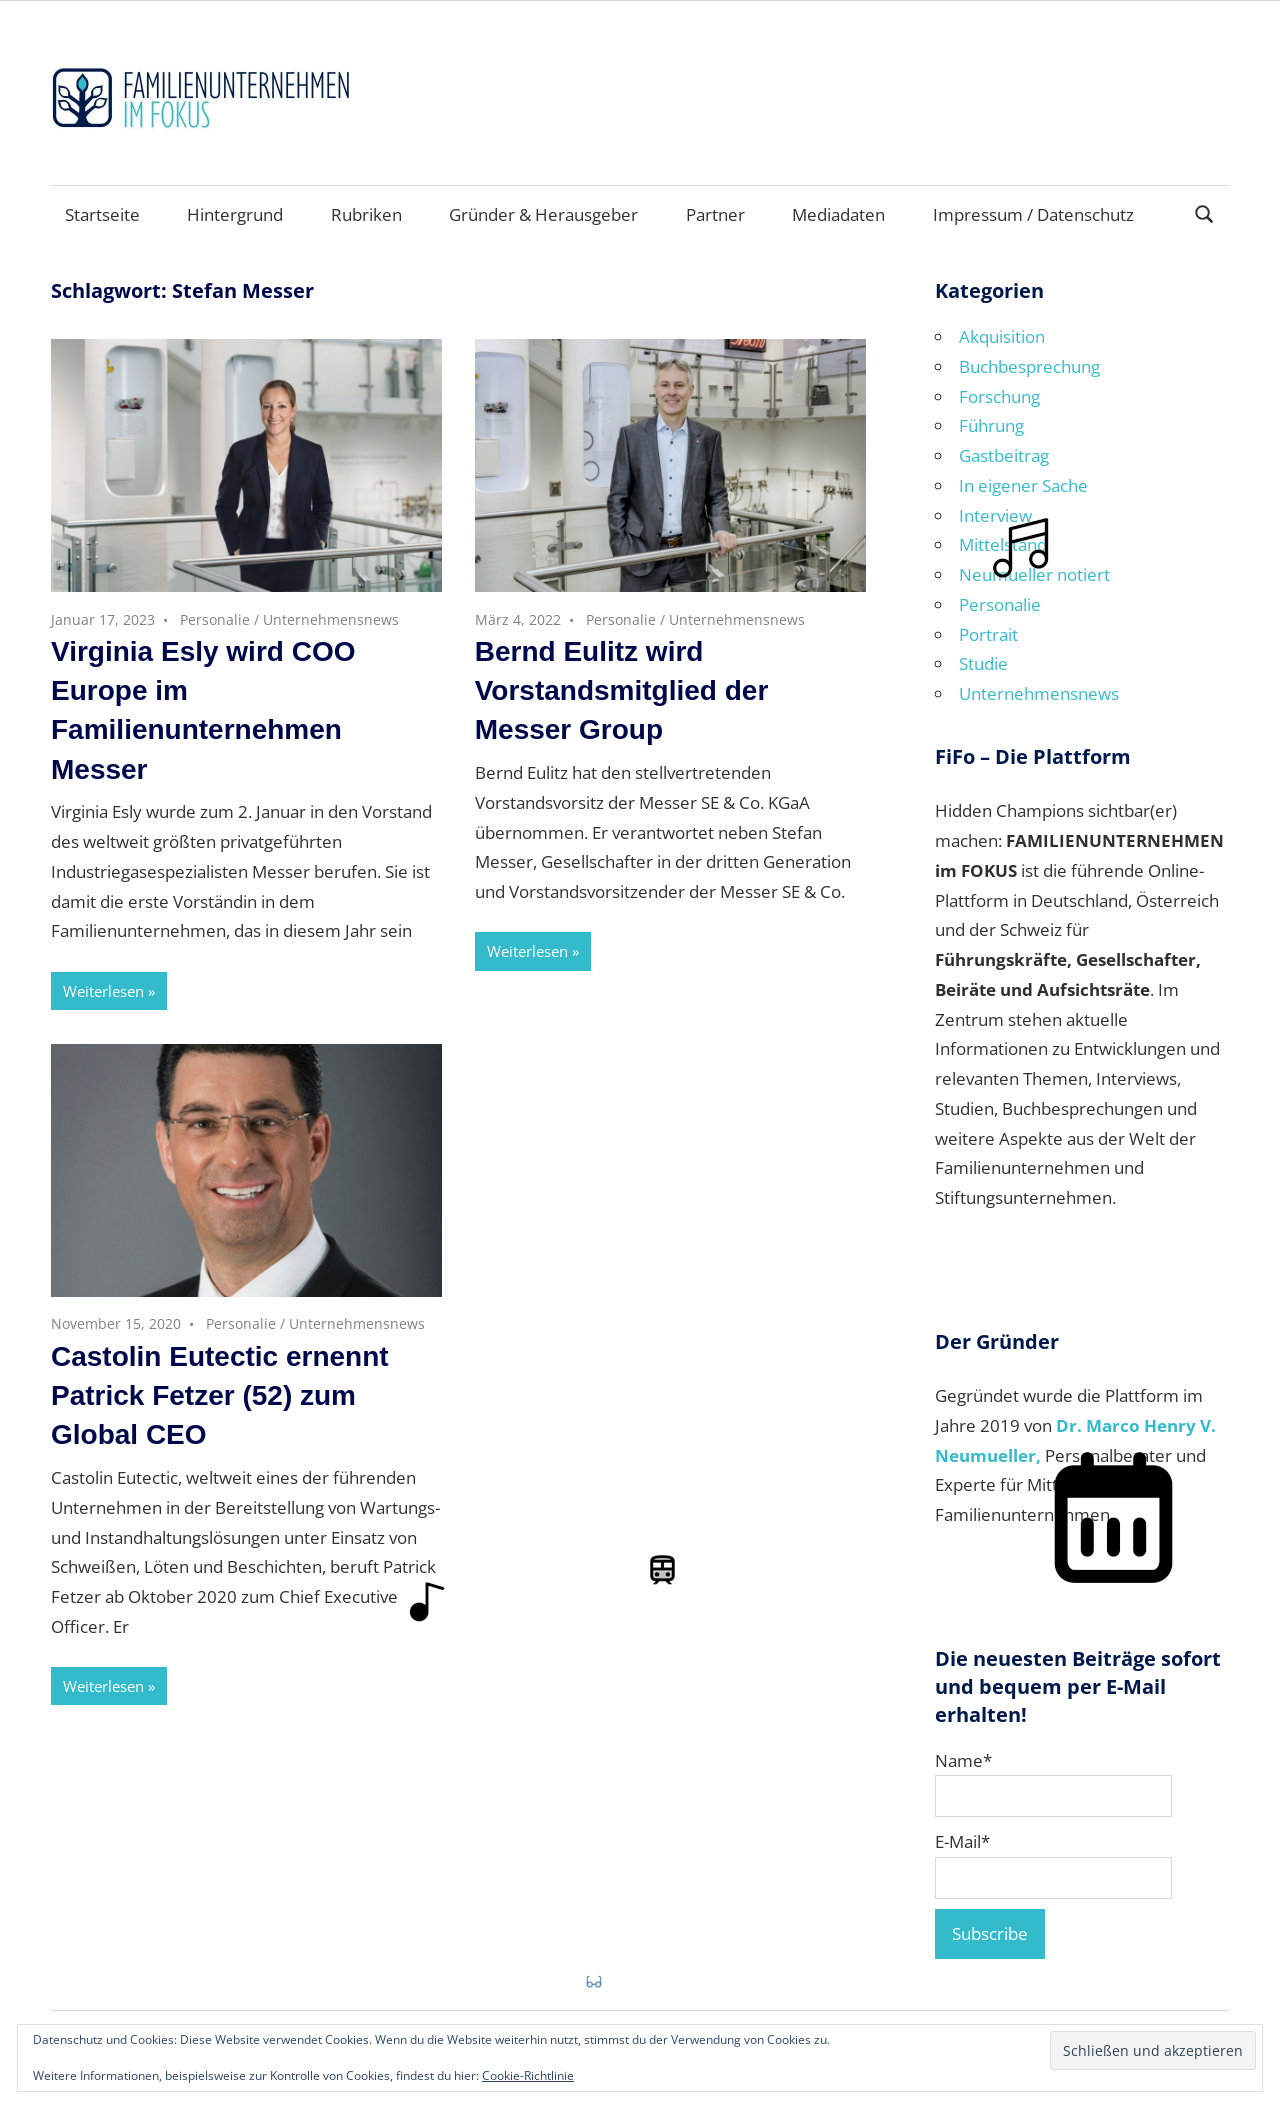  Describe the element at coordinates (662, 1570) in the screenshot. I see `view train schedules or routes` at that location.